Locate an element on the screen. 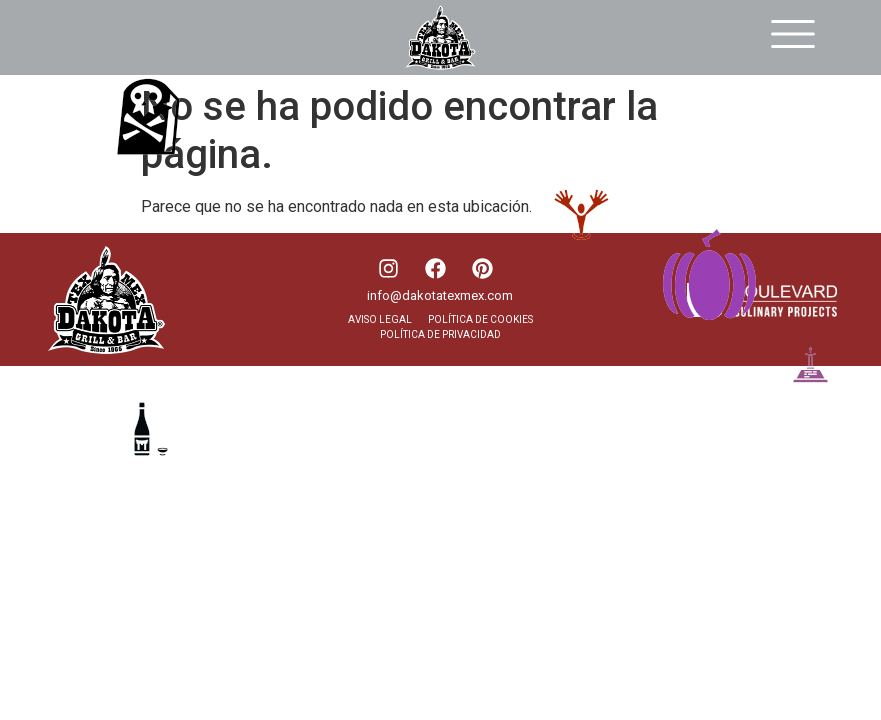  access the altar or shrine menu is located at coordinates (810, 364).